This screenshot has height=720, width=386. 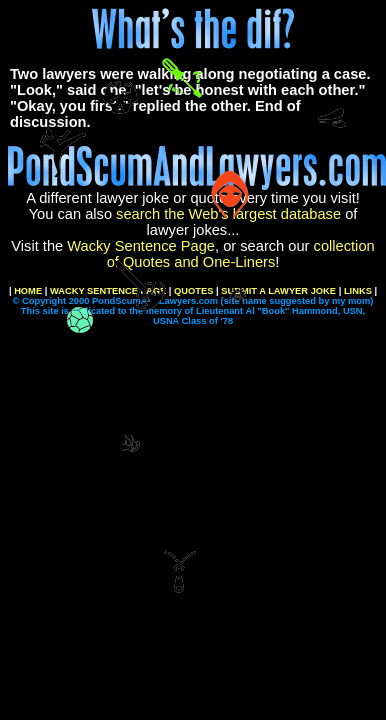 I want to click on stone or boulder game element, so click(x=80, y=320).